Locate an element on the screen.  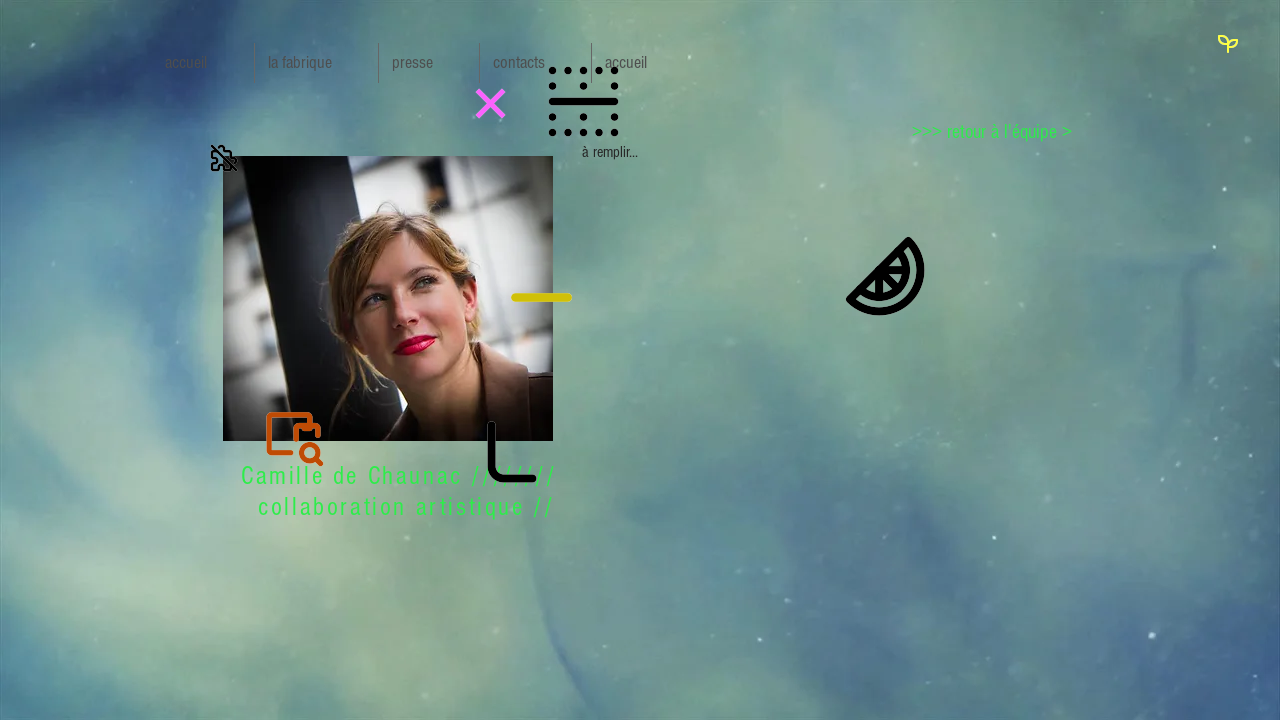
indicates fresh or citrus-related content is located at coordinates (885, 276).